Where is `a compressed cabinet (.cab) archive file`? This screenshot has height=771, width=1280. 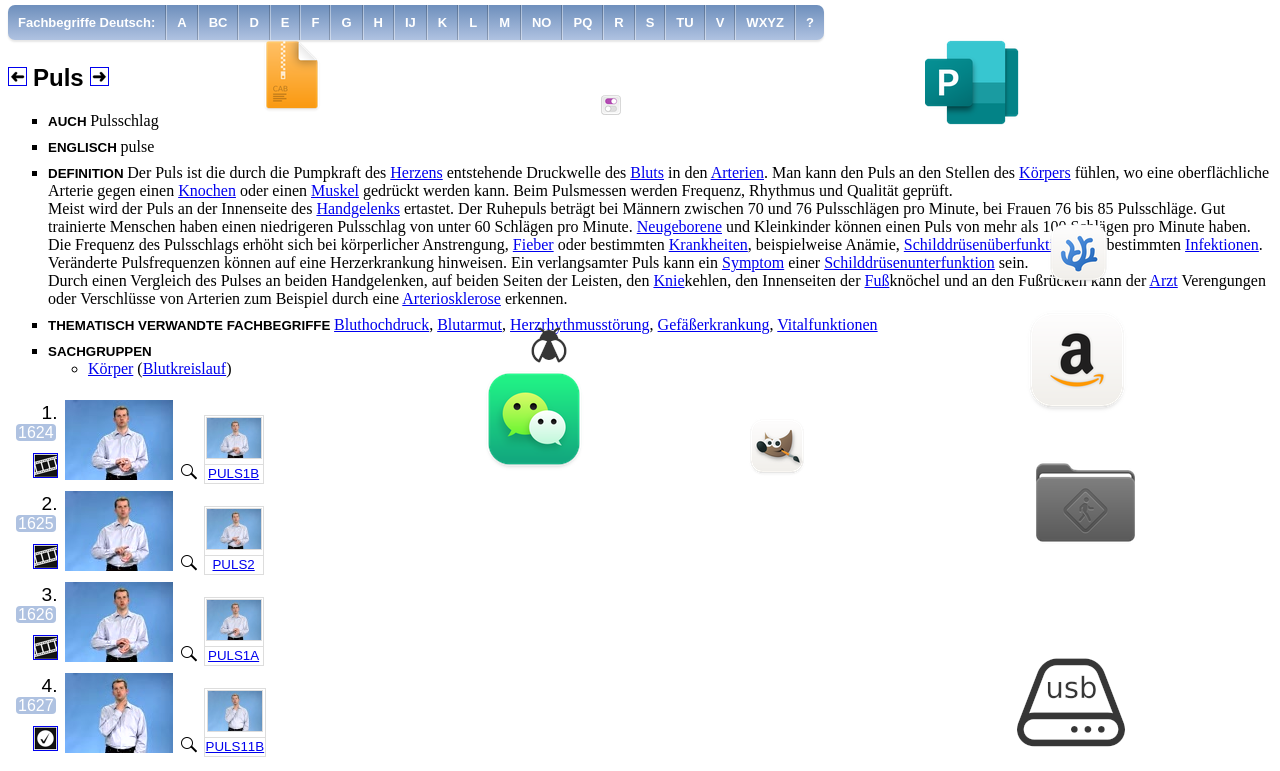
a compressed cabinet (.cab) archive file is located at coordinates (292, 76).